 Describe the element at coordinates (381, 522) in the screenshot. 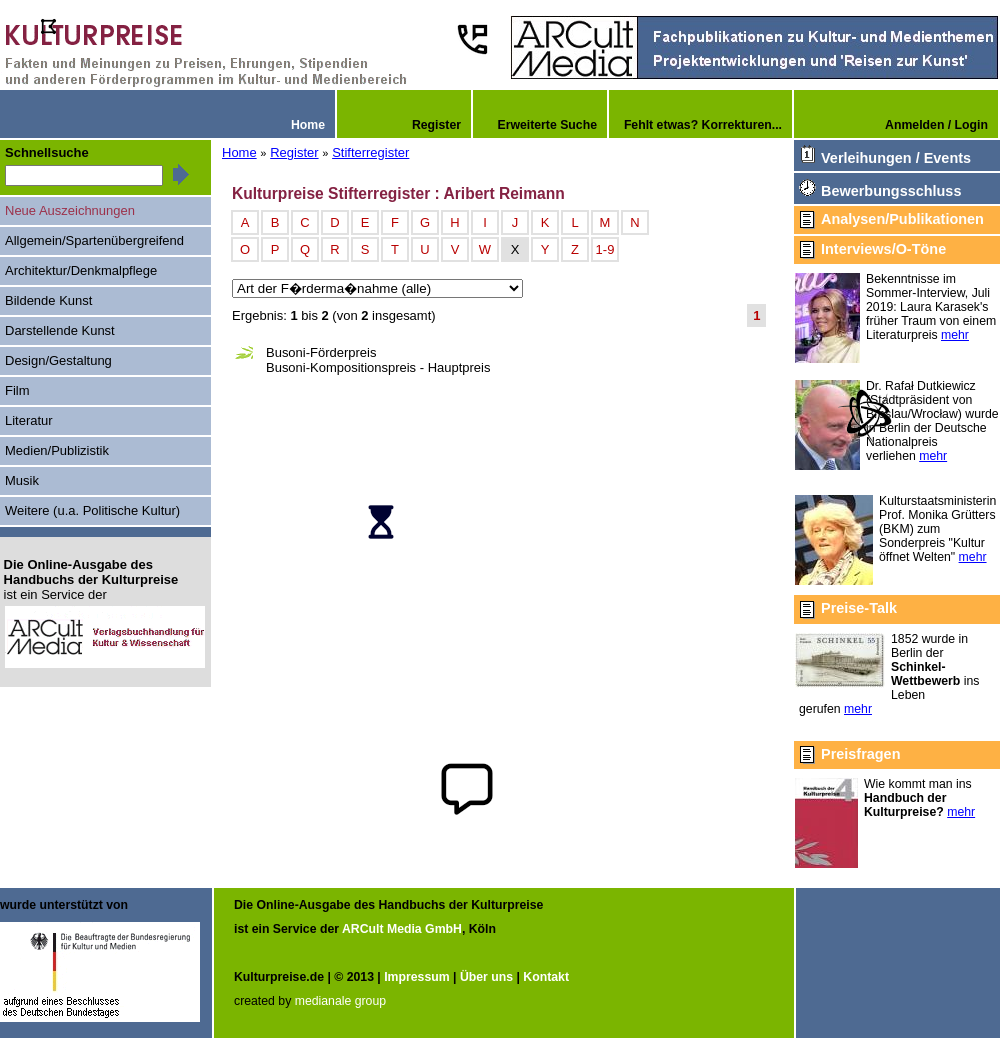

I see `indicates a process has just started or is beginning` at that location.